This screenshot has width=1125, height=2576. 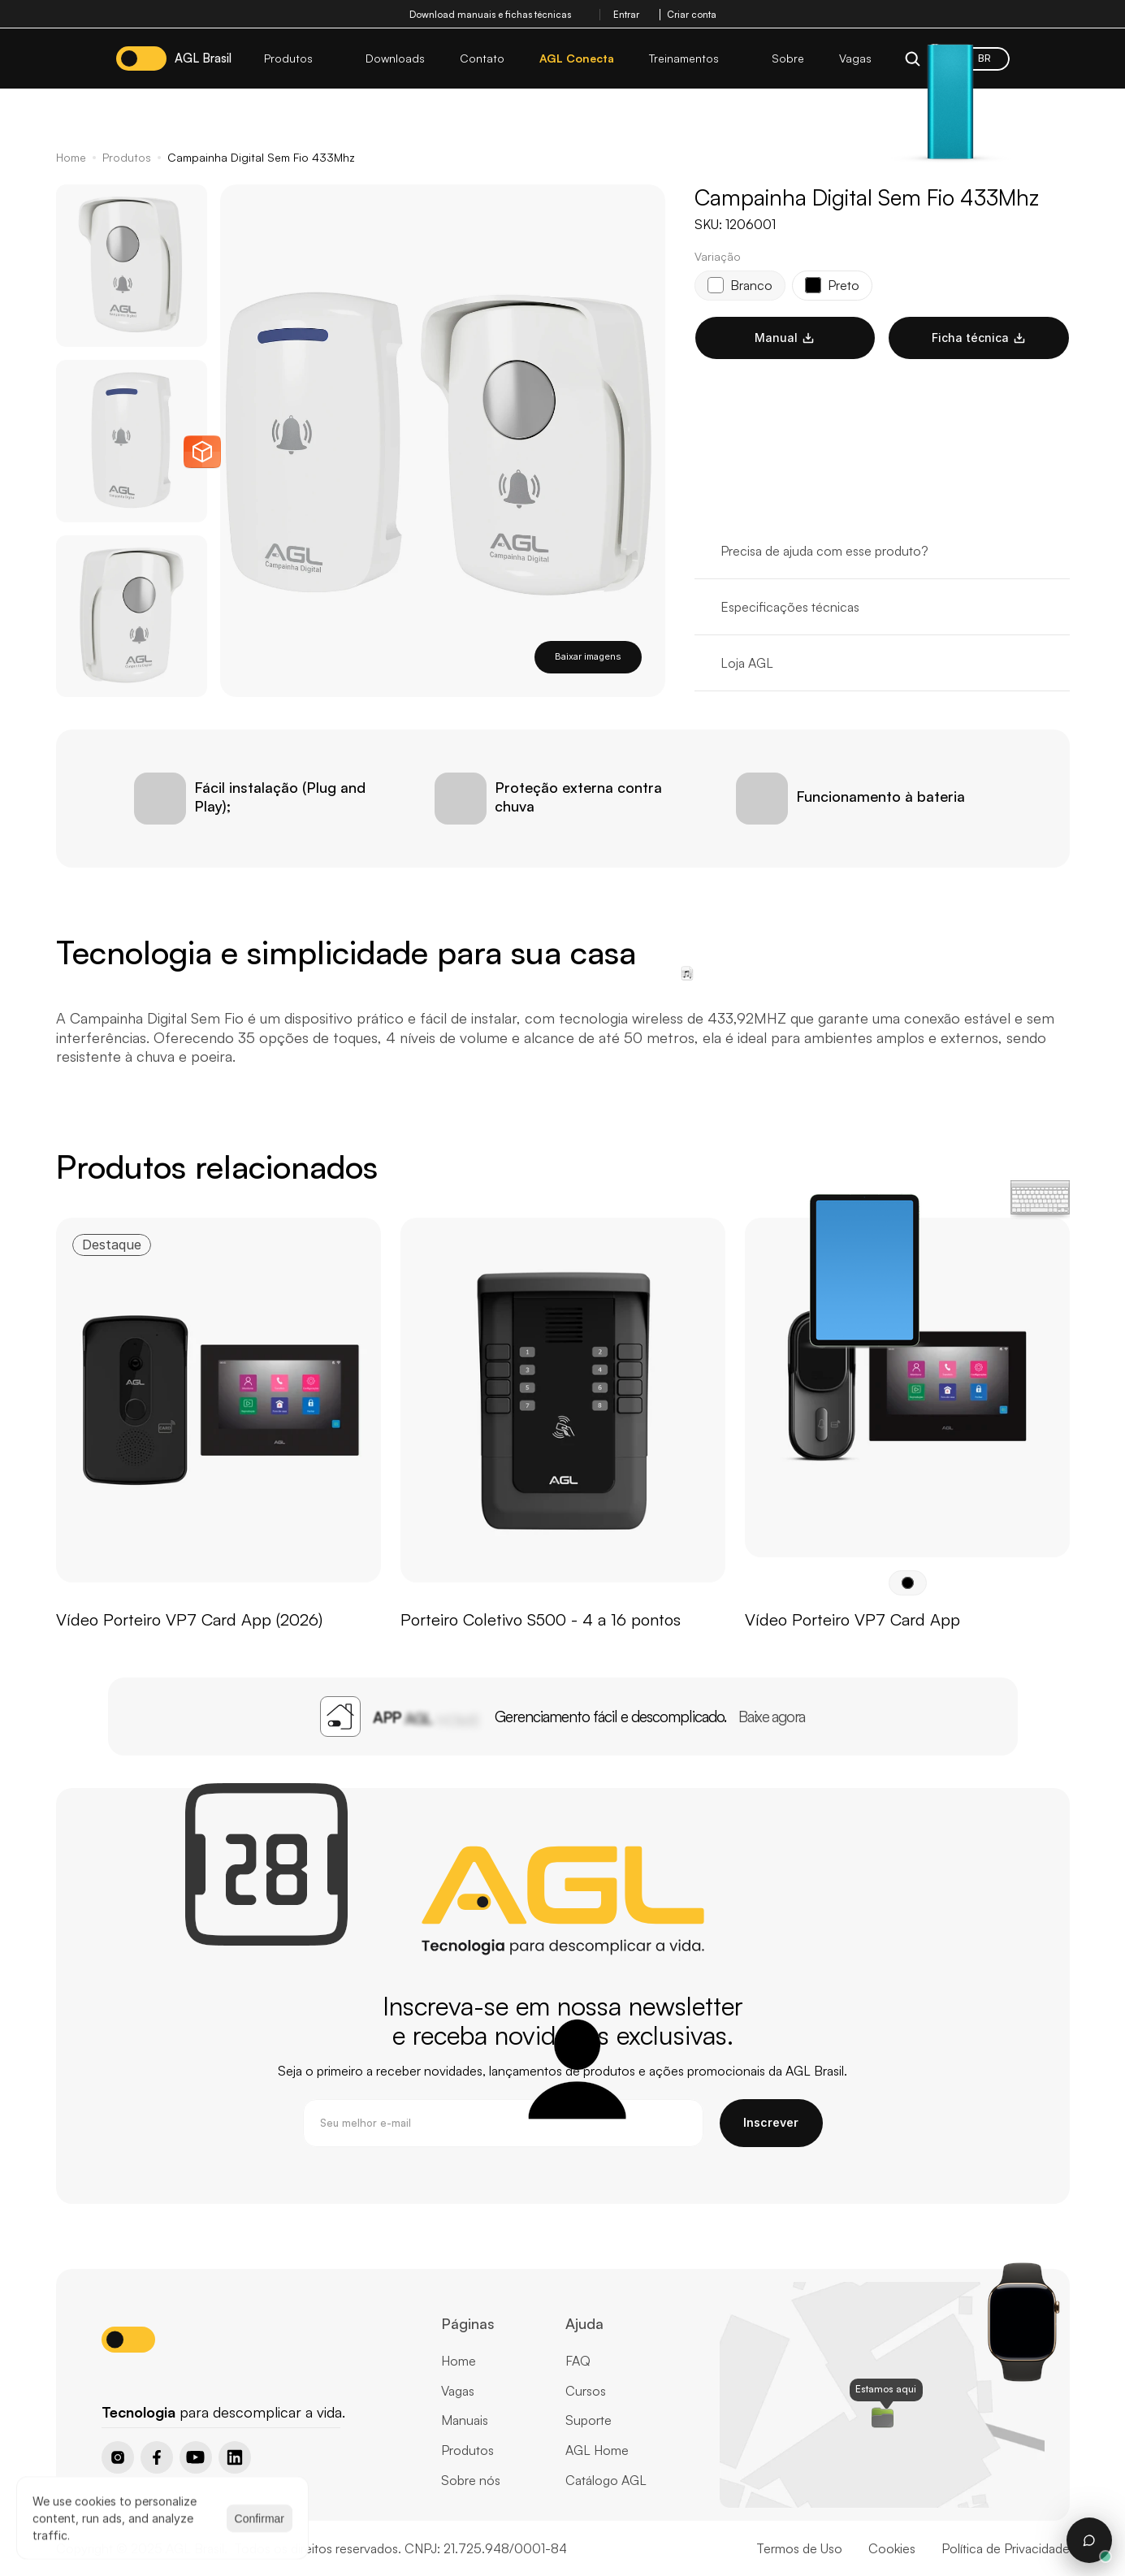 What do you see at coordinates (687, 973) in the screenshot?
I see `an iMelody audio file` at bounding box center [687, 973].